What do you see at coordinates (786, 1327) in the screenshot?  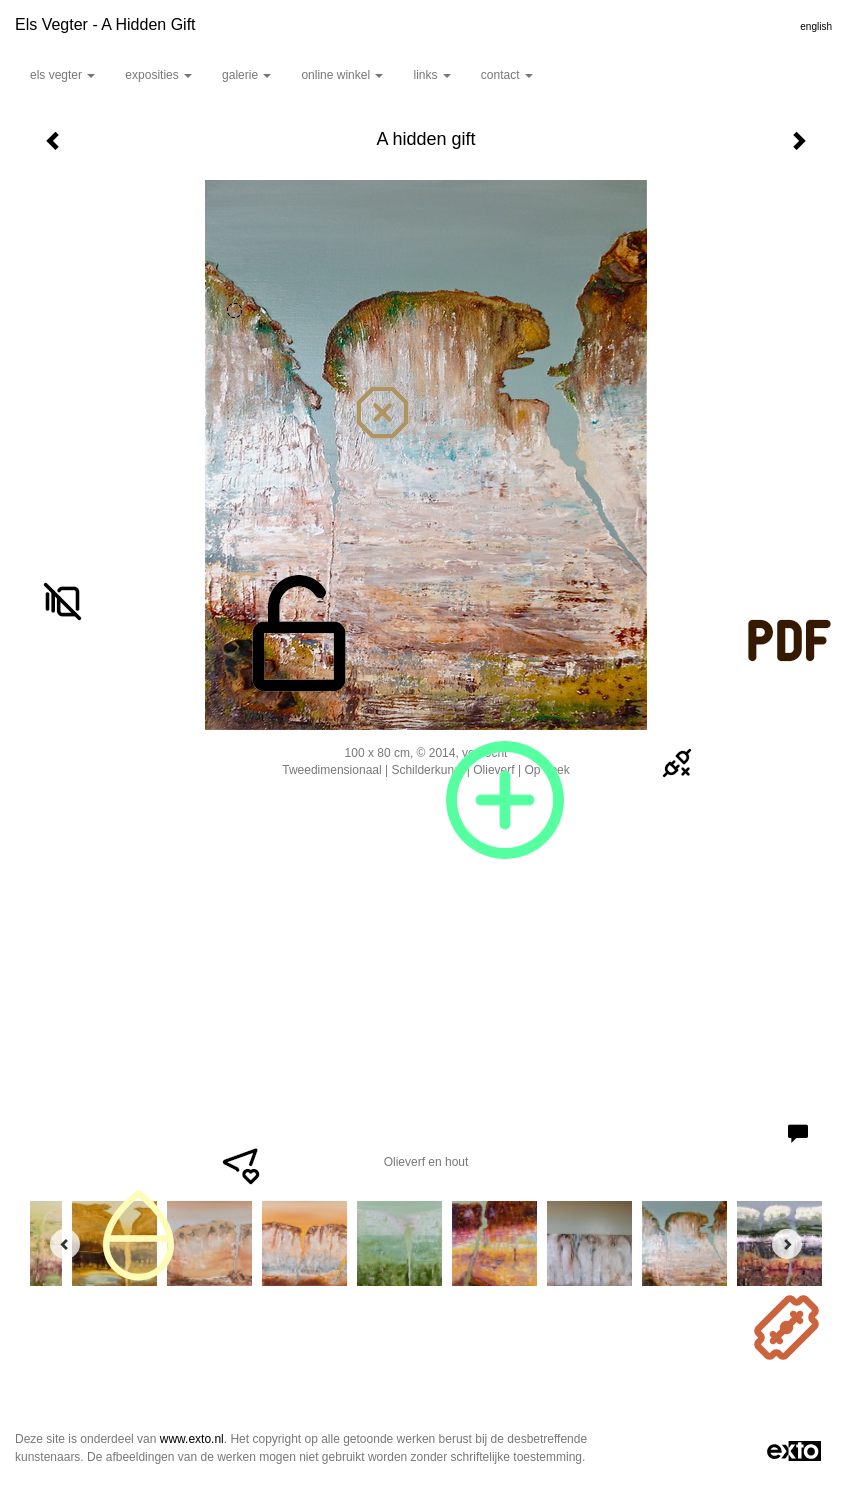 I see `cutting or trimming tool` at bounding box center [786, 1327].